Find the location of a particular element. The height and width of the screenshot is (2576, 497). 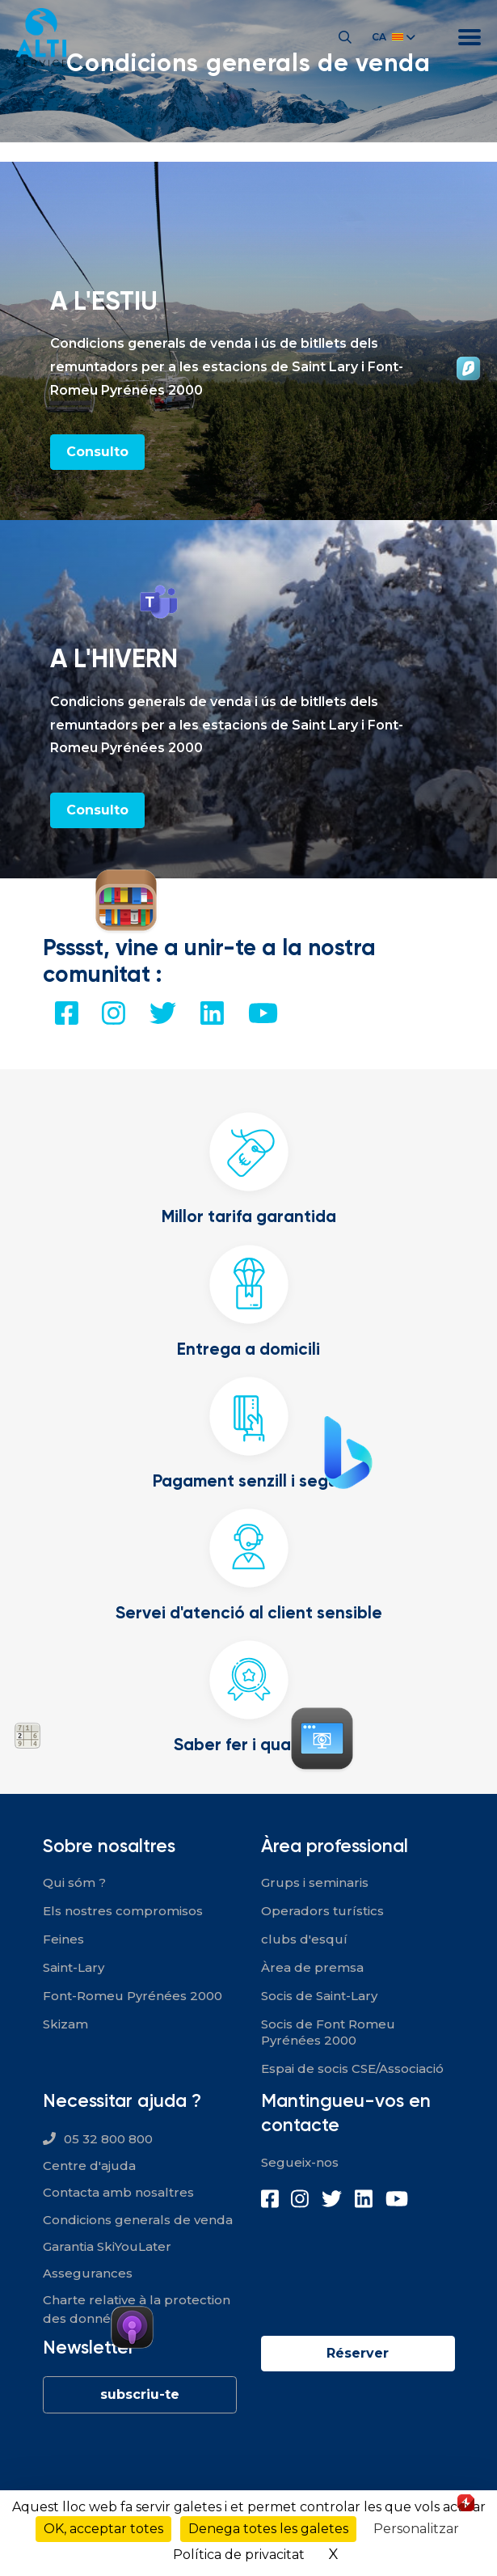

open surfshark vpn app is located at coordinates (468, 368).